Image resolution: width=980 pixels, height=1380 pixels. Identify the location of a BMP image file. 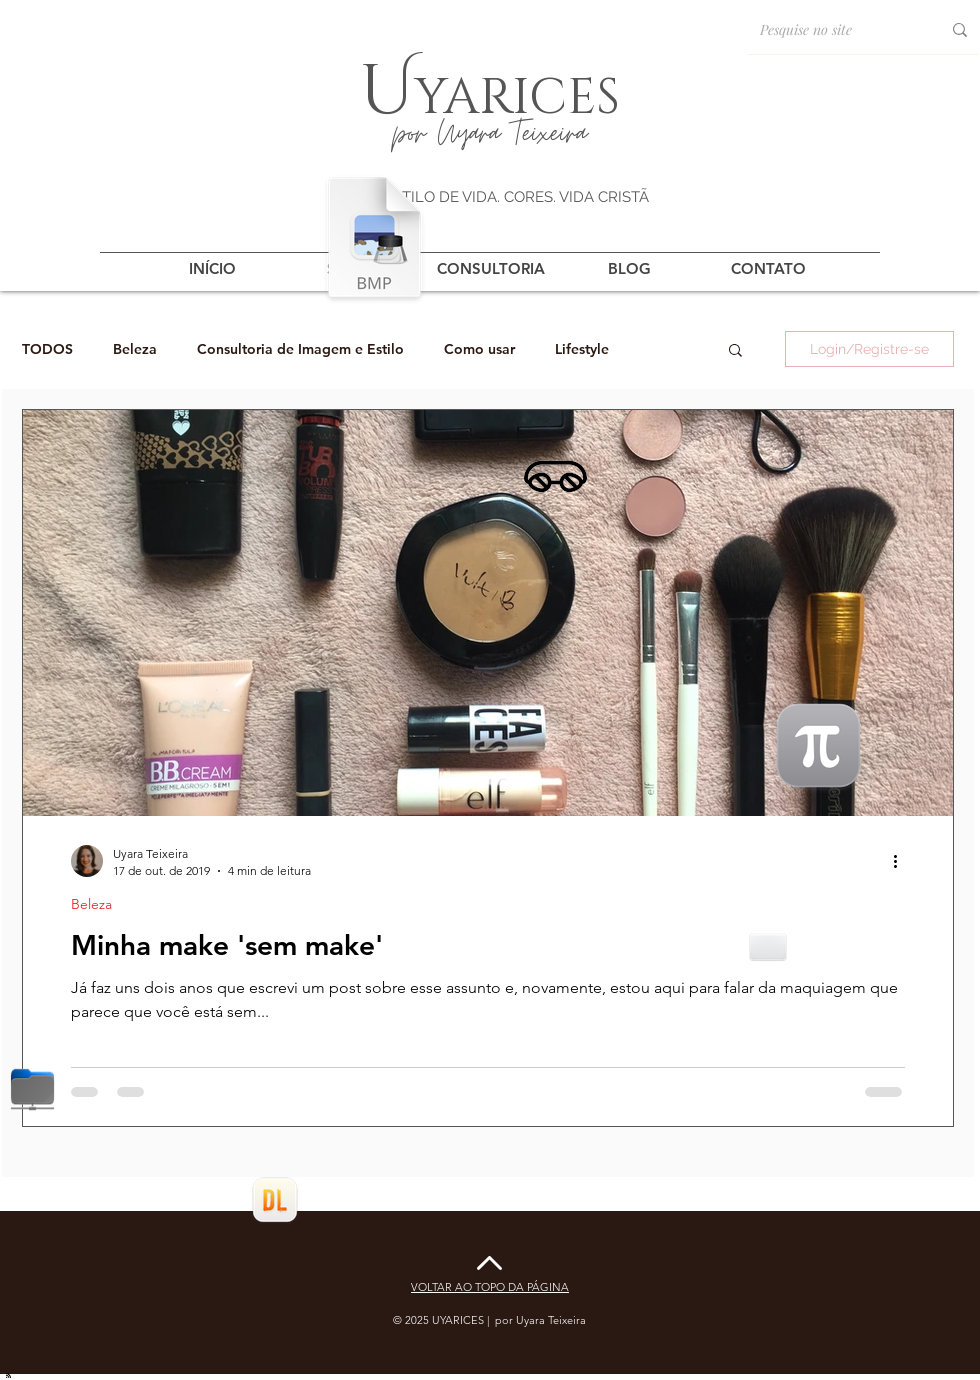
(374, 239).